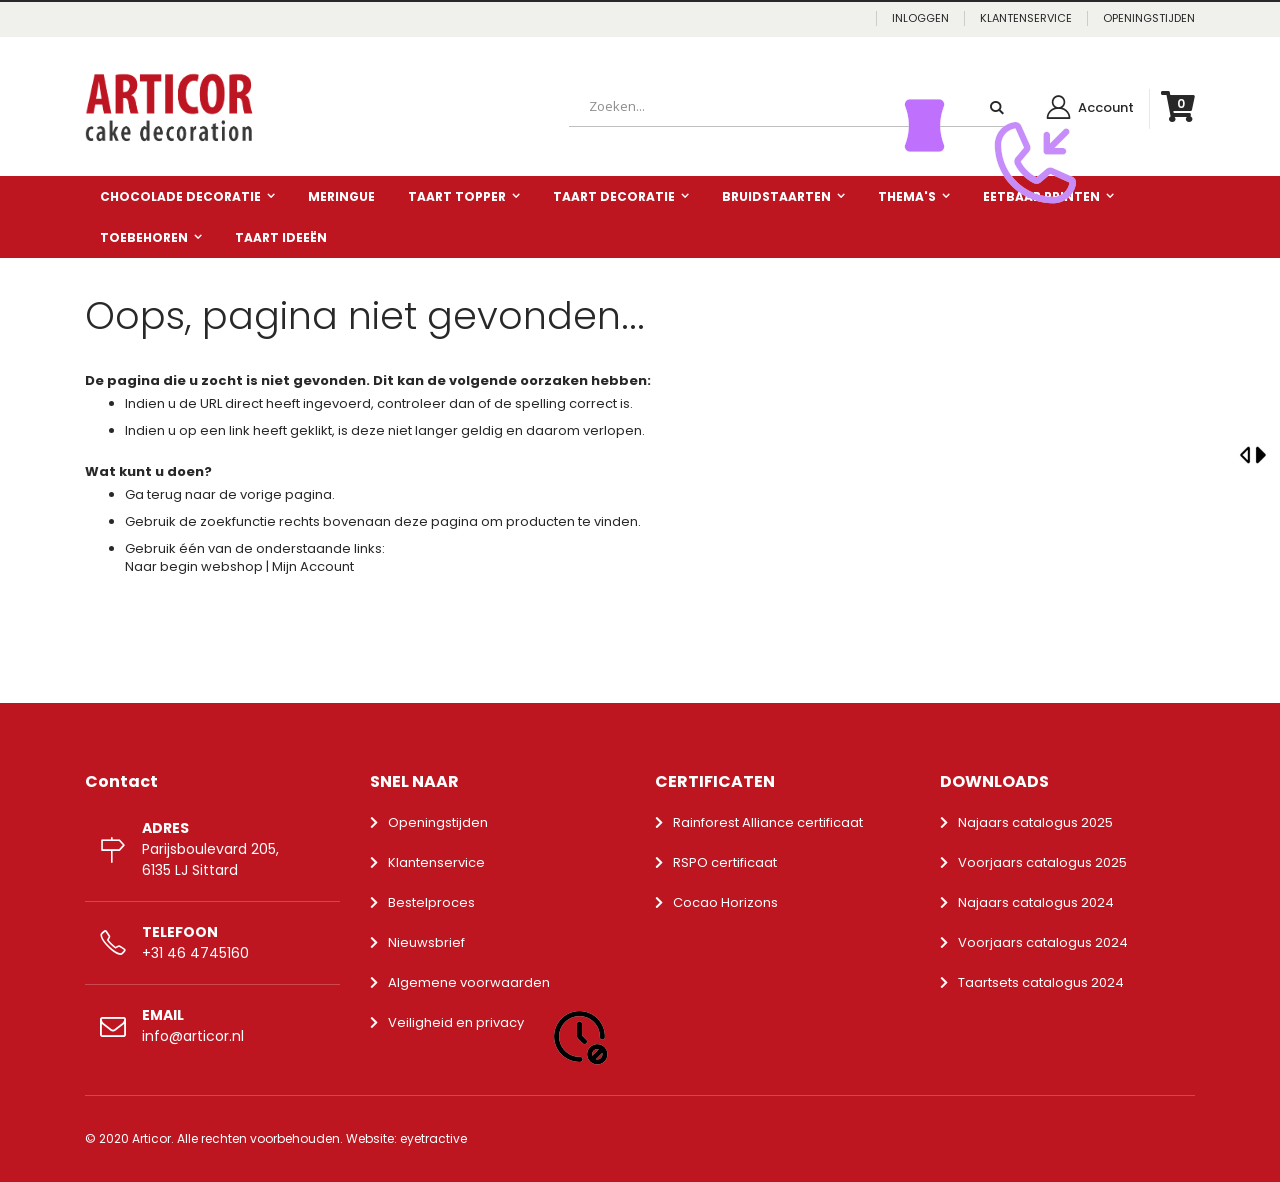 The image size is (1280, 1182). Describe the element at coordinates (924, 125) in the screenshot. I see `switch to vertical panorama mode` at that location.